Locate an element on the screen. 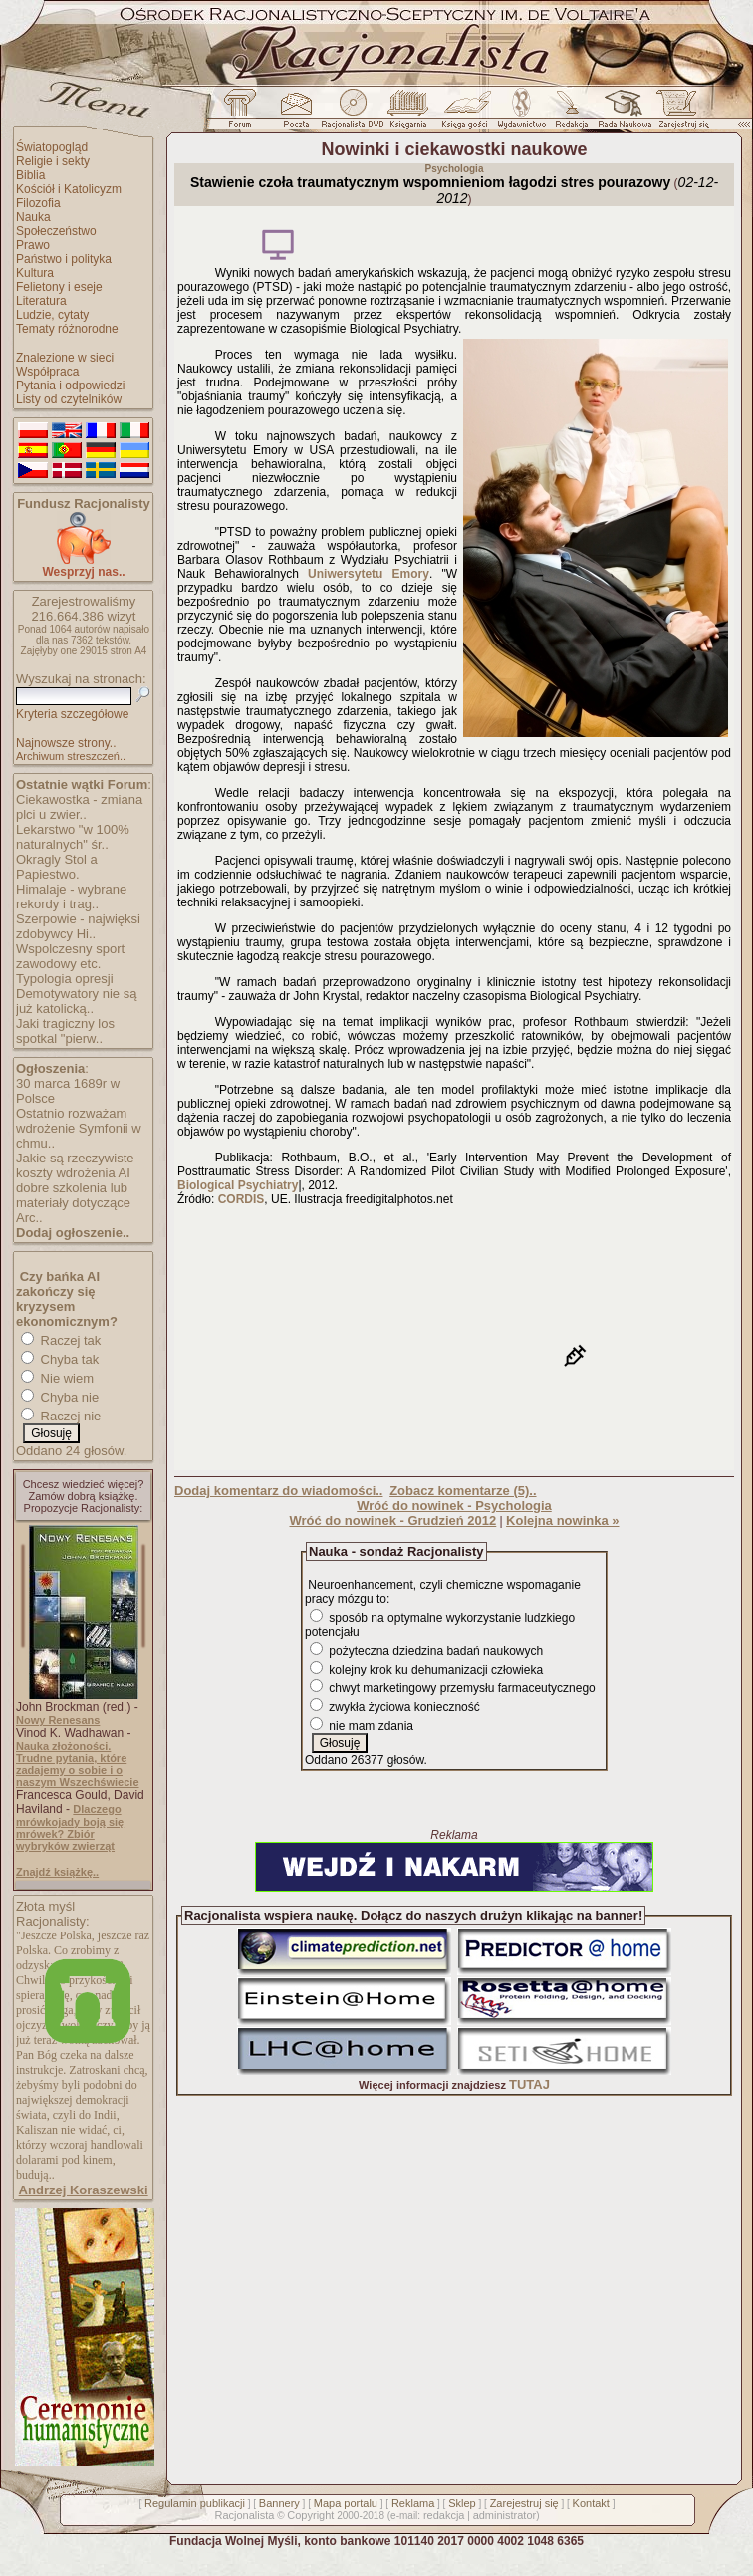 The width and height of the screenshot is (753, 2576). access vaccination or immunization records is located at coordinates (575, 1355).